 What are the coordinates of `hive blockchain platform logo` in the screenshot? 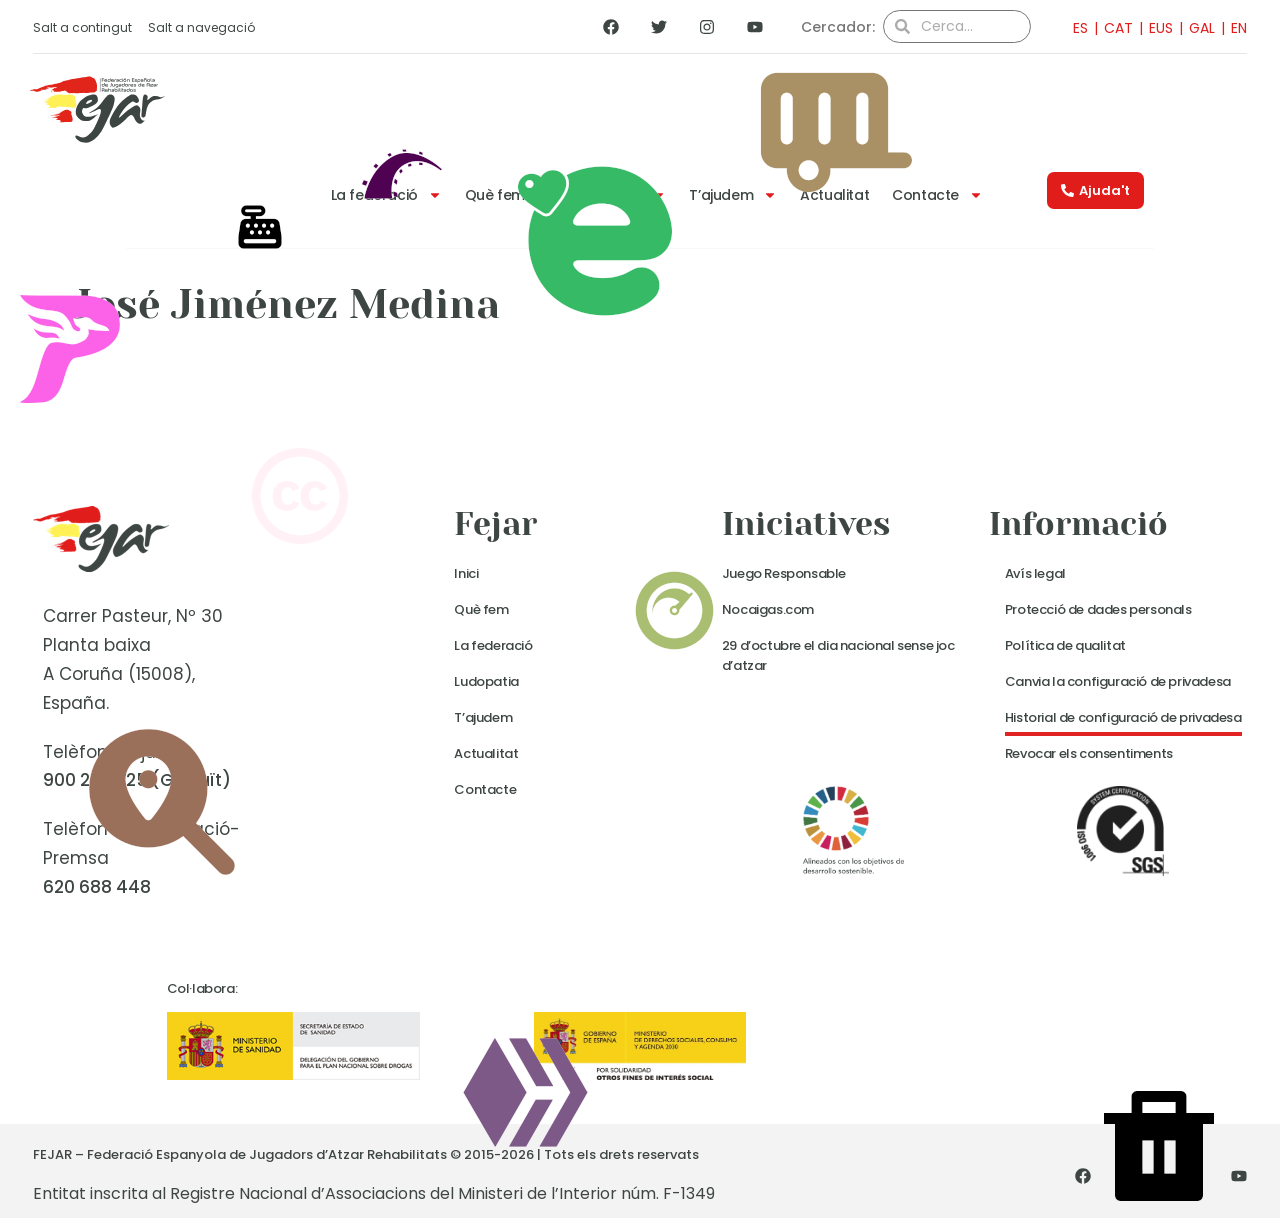 It's located at (525, 1092).